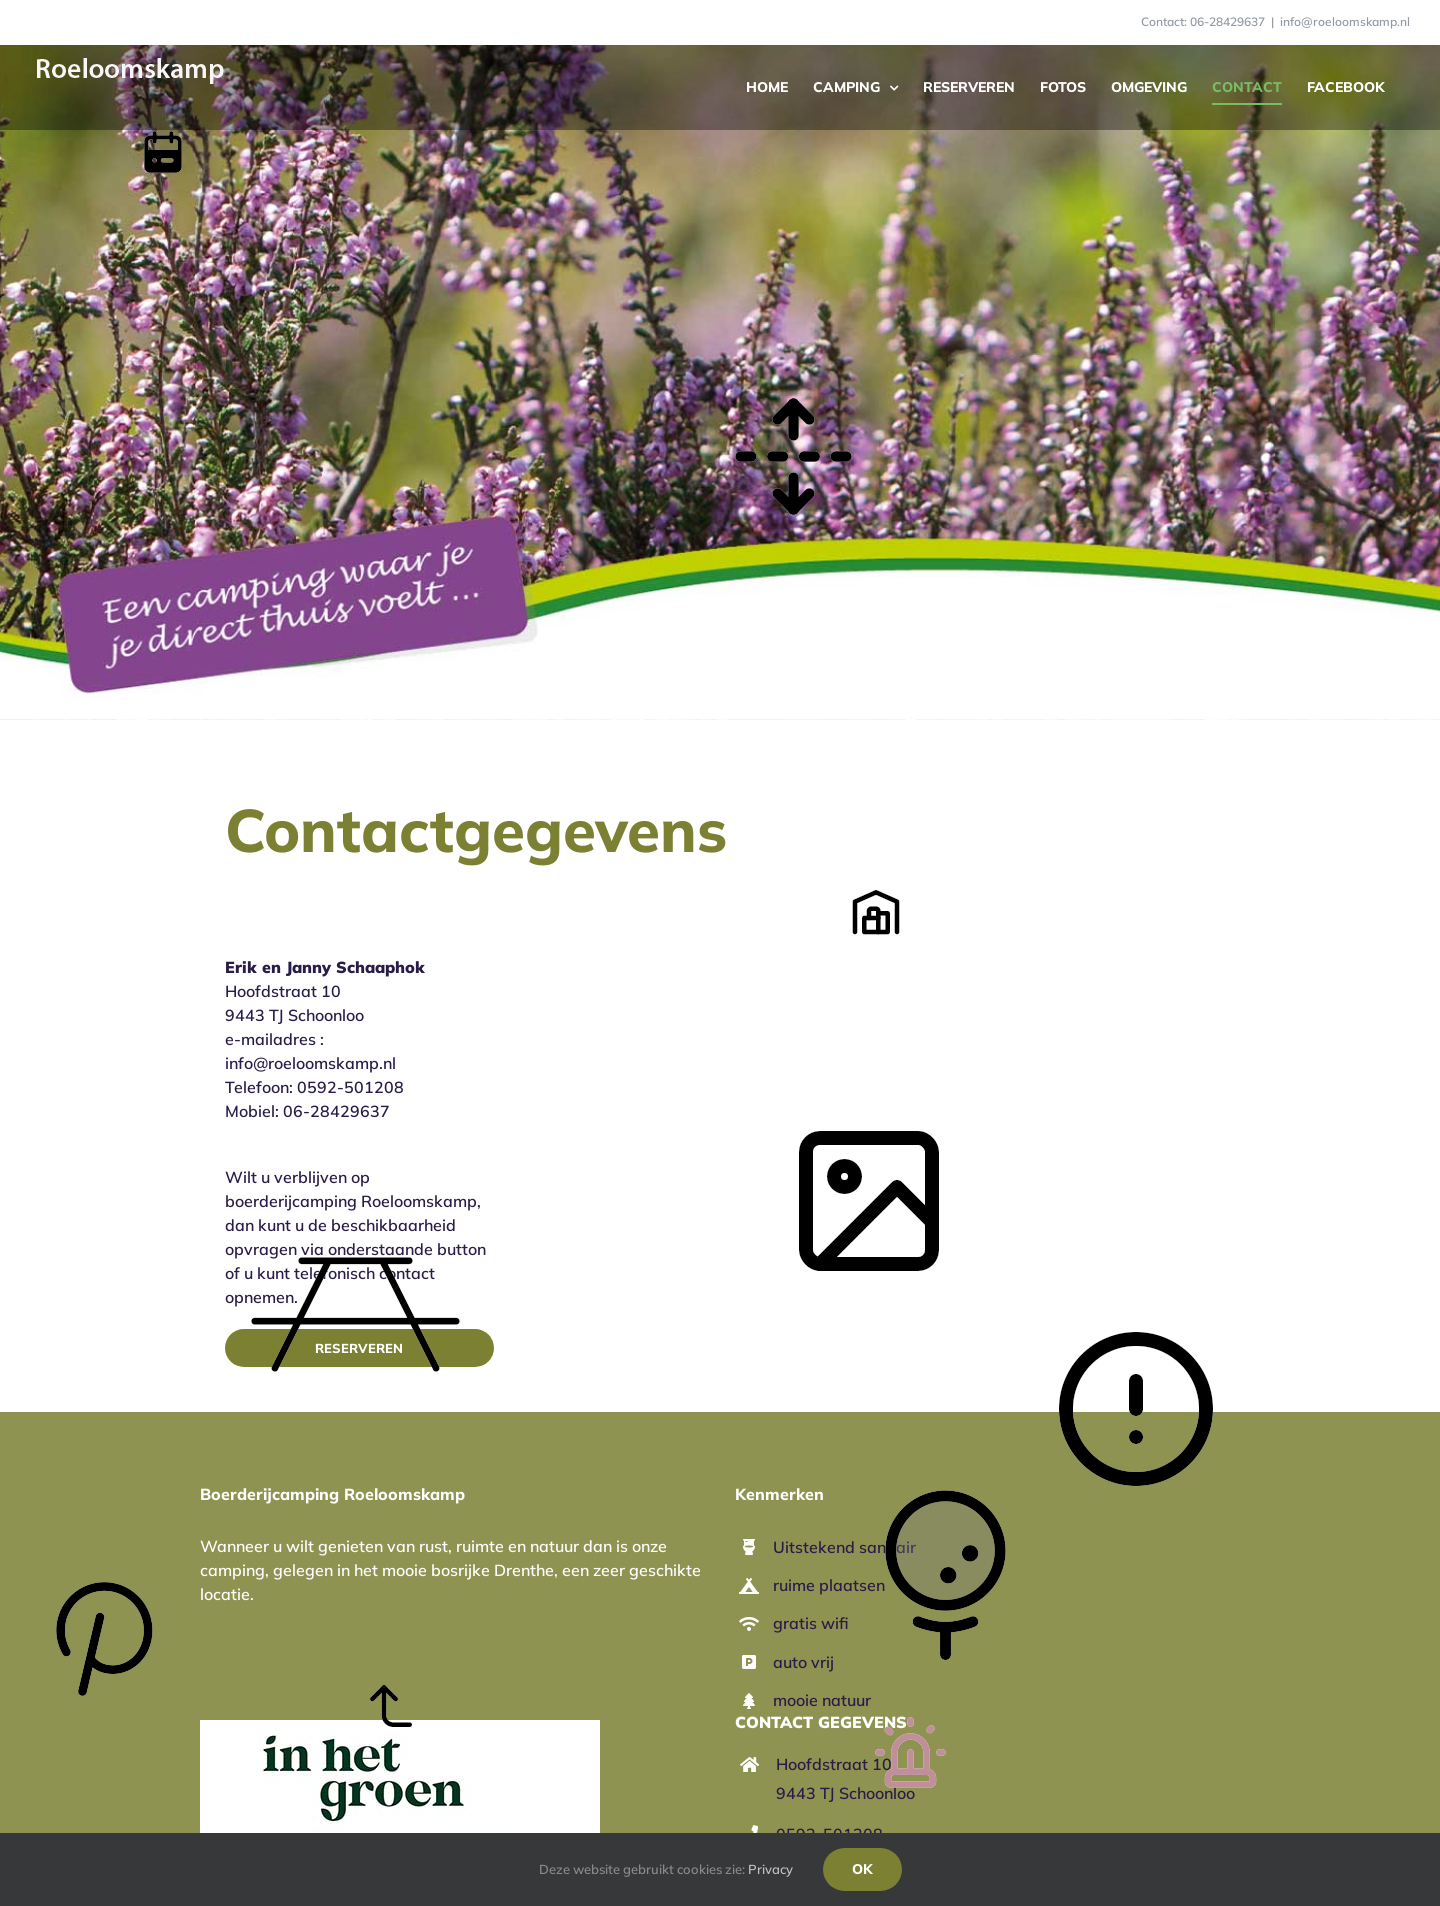 This screenshot has height=1906, width=1440. I want to click on trigger an emergency alert, so click(910, 1752).